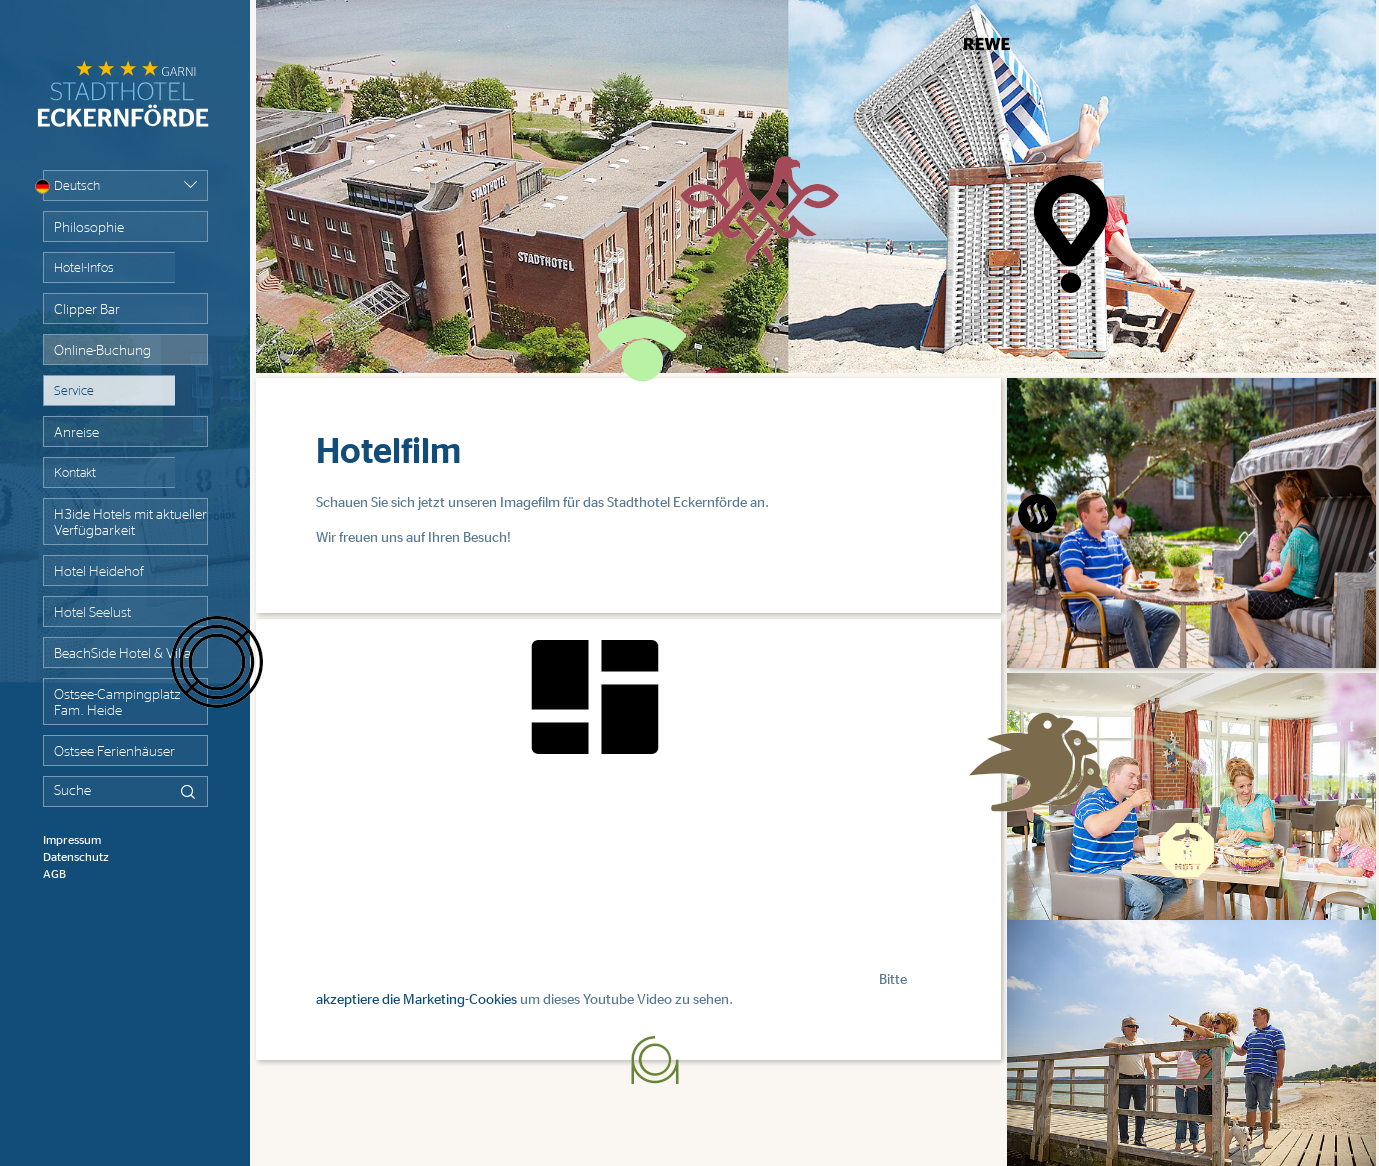 Image resolution: width=1379 pixels, height=1166 pixels. Describe the element at coordinates (595, 697) in the screenshot. I see `switch to masonry grid view` at that location.